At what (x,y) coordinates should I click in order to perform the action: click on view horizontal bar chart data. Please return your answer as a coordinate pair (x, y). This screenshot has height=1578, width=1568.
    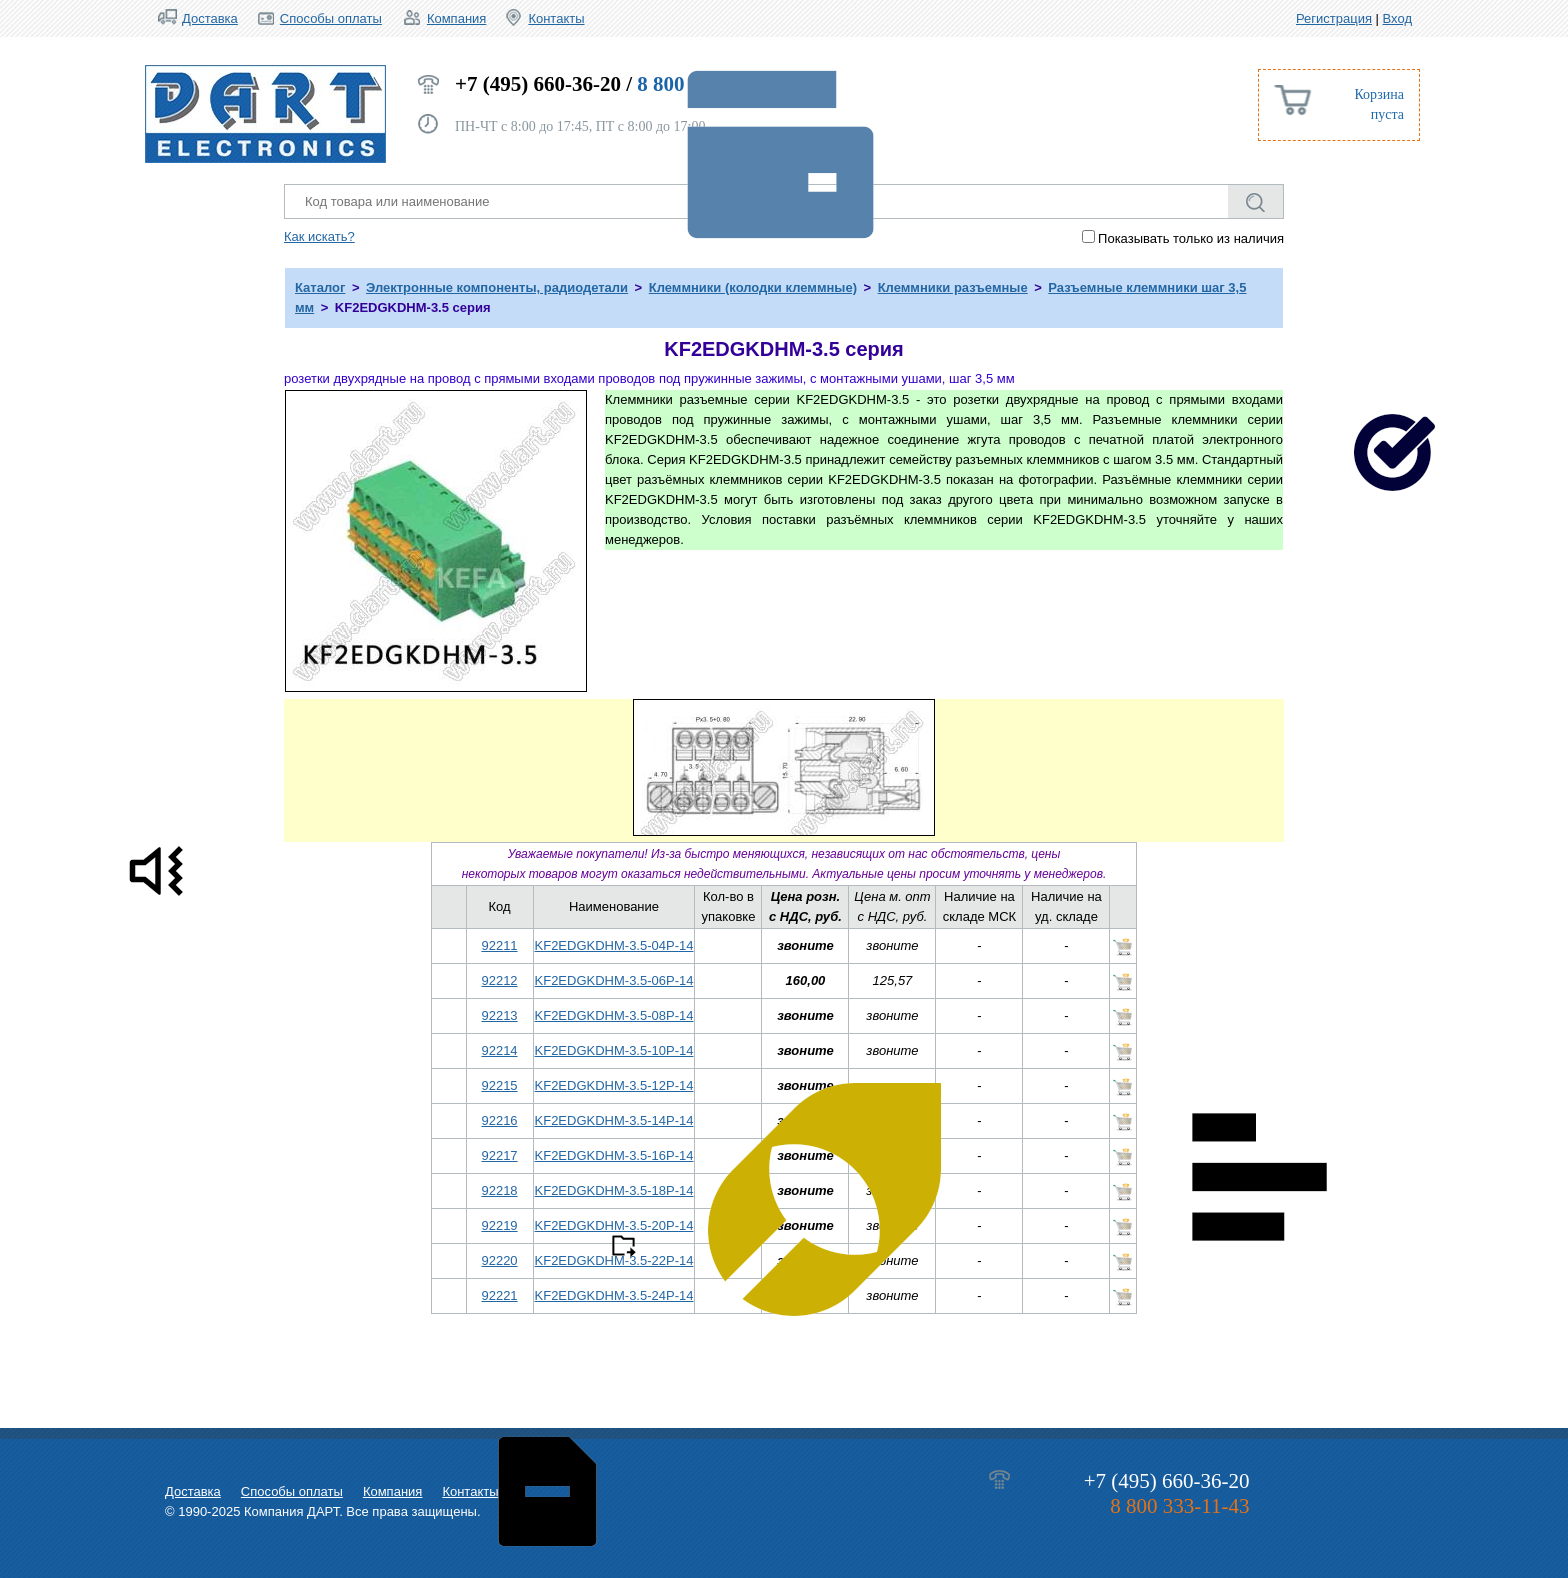
    Looking at the image, I should click on (1256, 1177).